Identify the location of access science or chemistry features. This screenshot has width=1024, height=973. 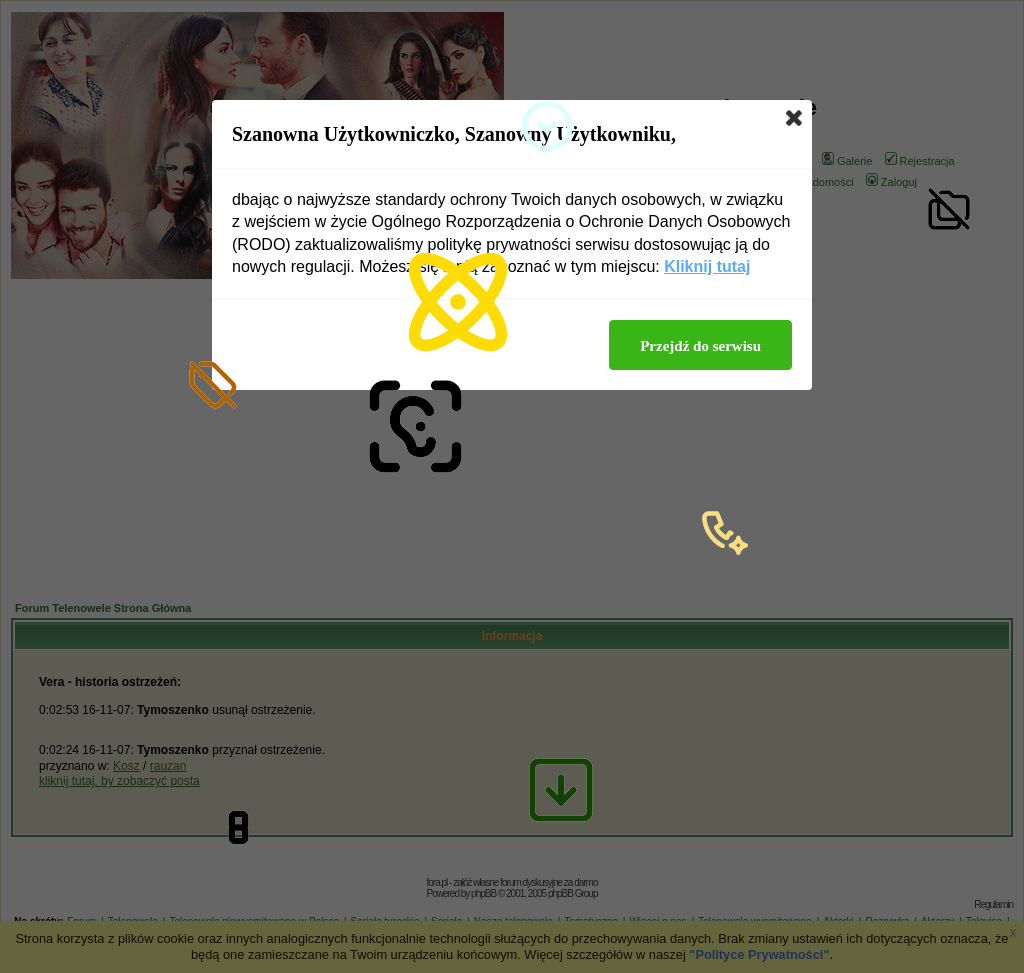
(458, 302).